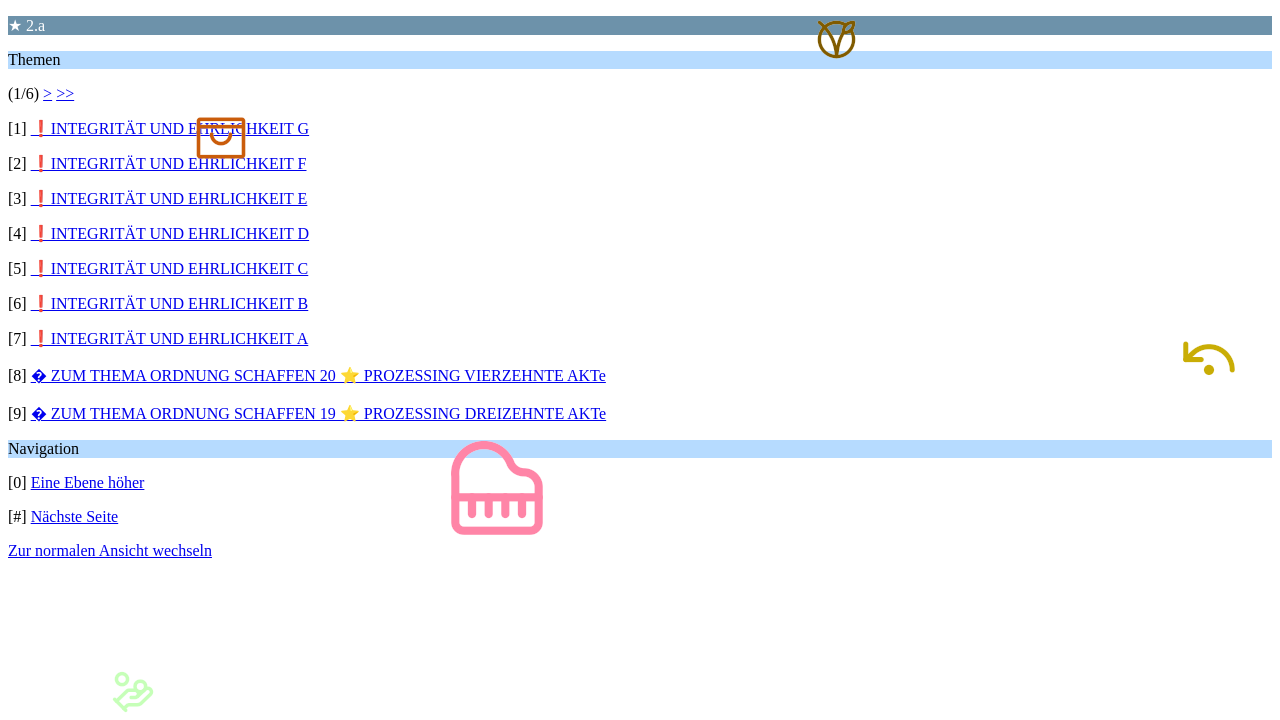  Describe the element at coordinates (133, 692) in the screenshot. I see `make a payment or donation` at that location.